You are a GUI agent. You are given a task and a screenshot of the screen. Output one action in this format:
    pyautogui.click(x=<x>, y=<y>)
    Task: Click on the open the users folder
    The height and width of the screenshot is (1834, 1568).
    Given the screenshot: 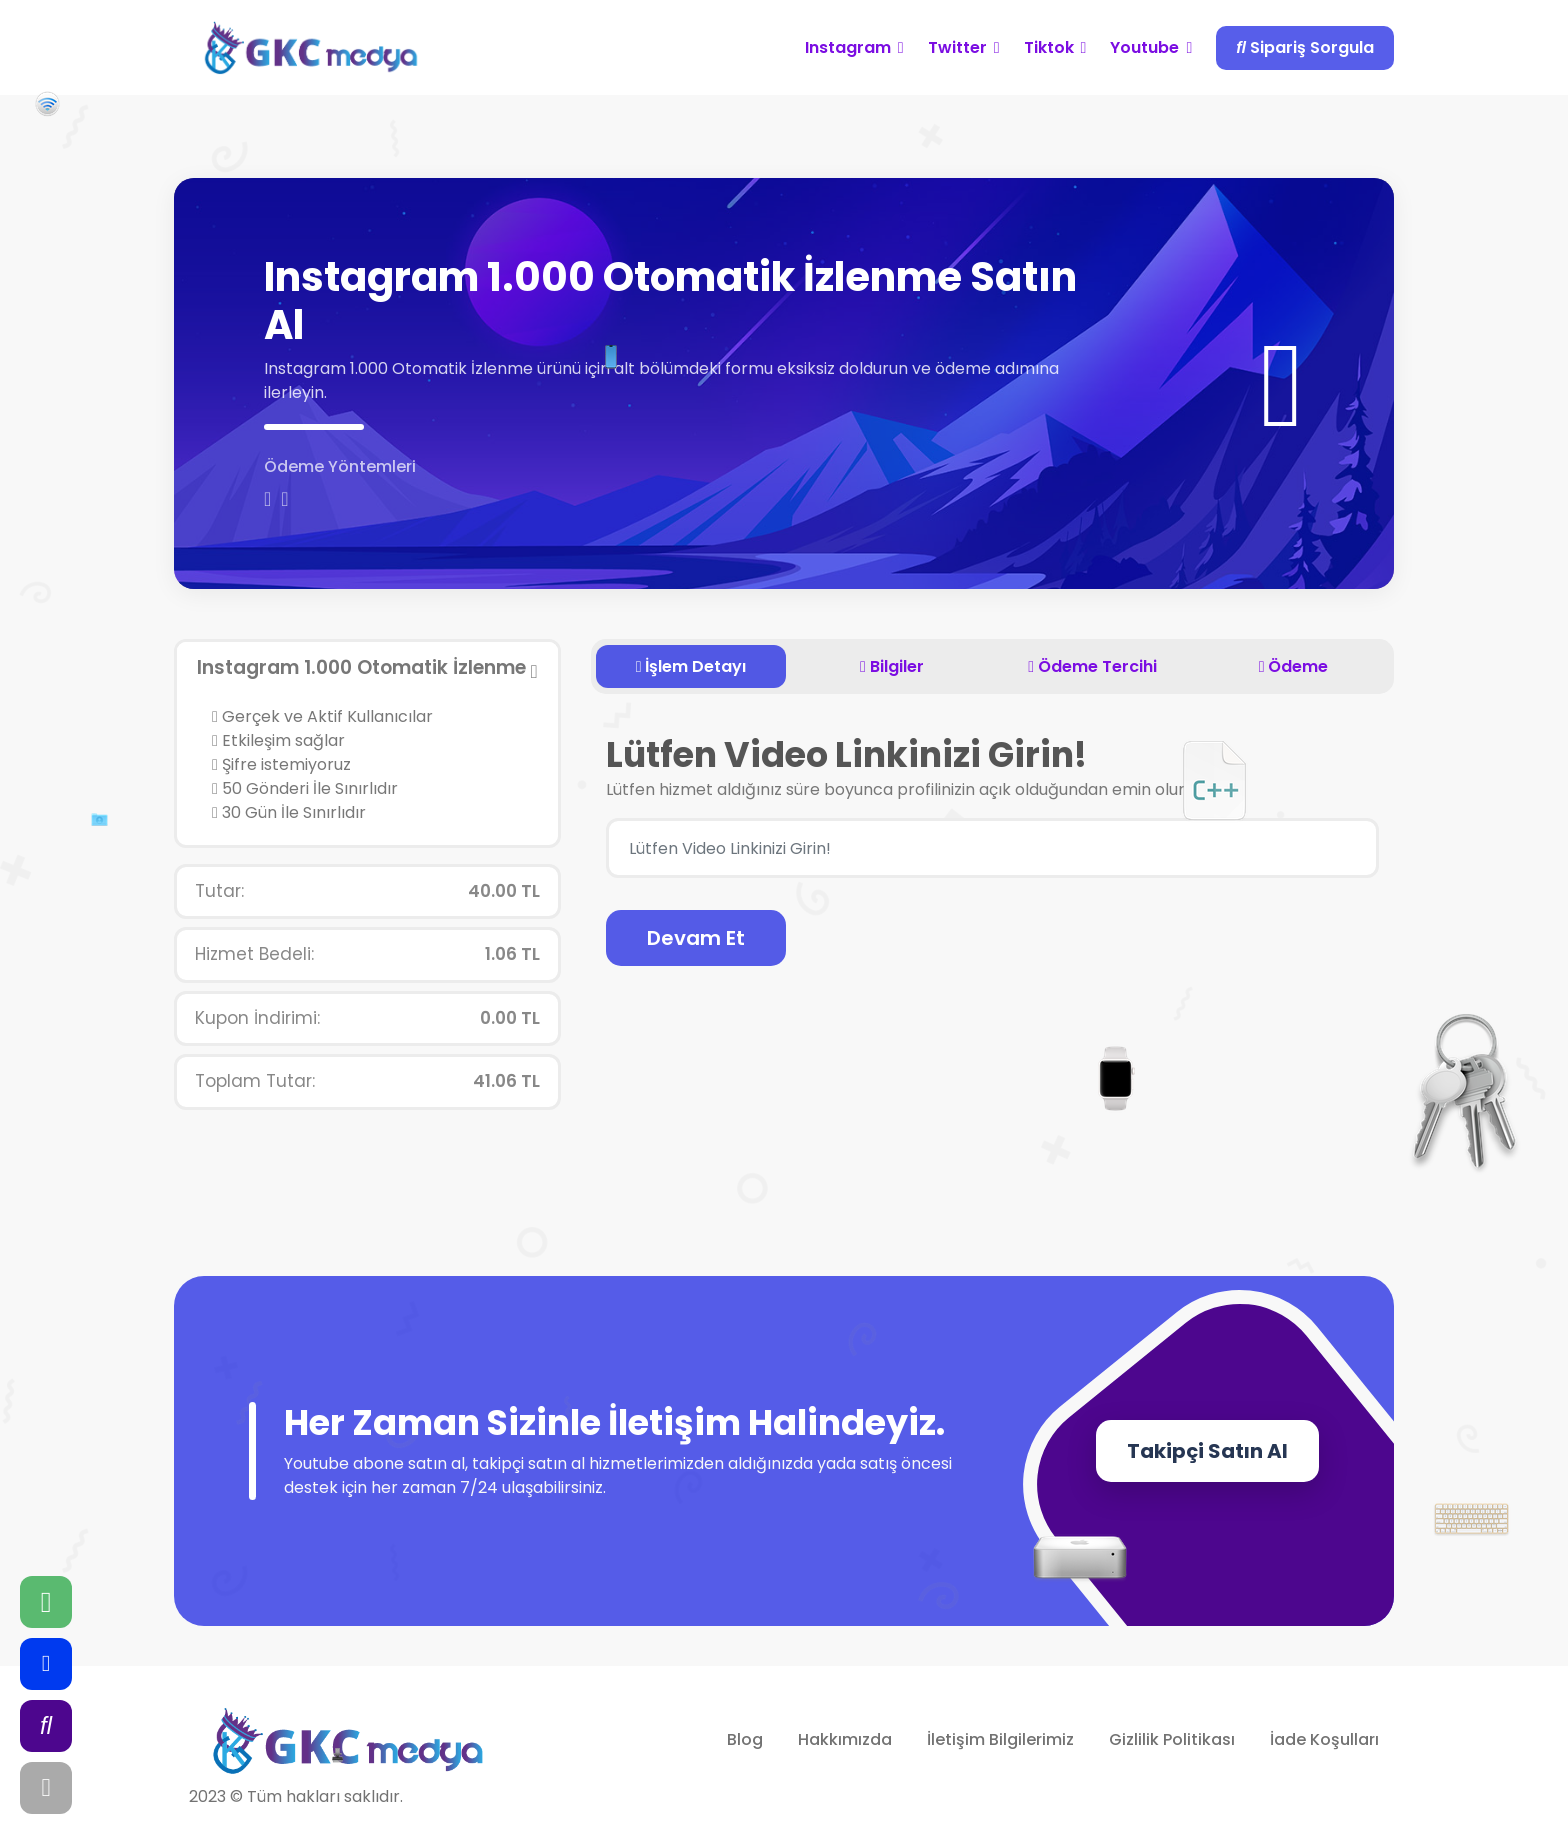 What is the action you would take?
    pyautogui.click(x=99, y=819)
    